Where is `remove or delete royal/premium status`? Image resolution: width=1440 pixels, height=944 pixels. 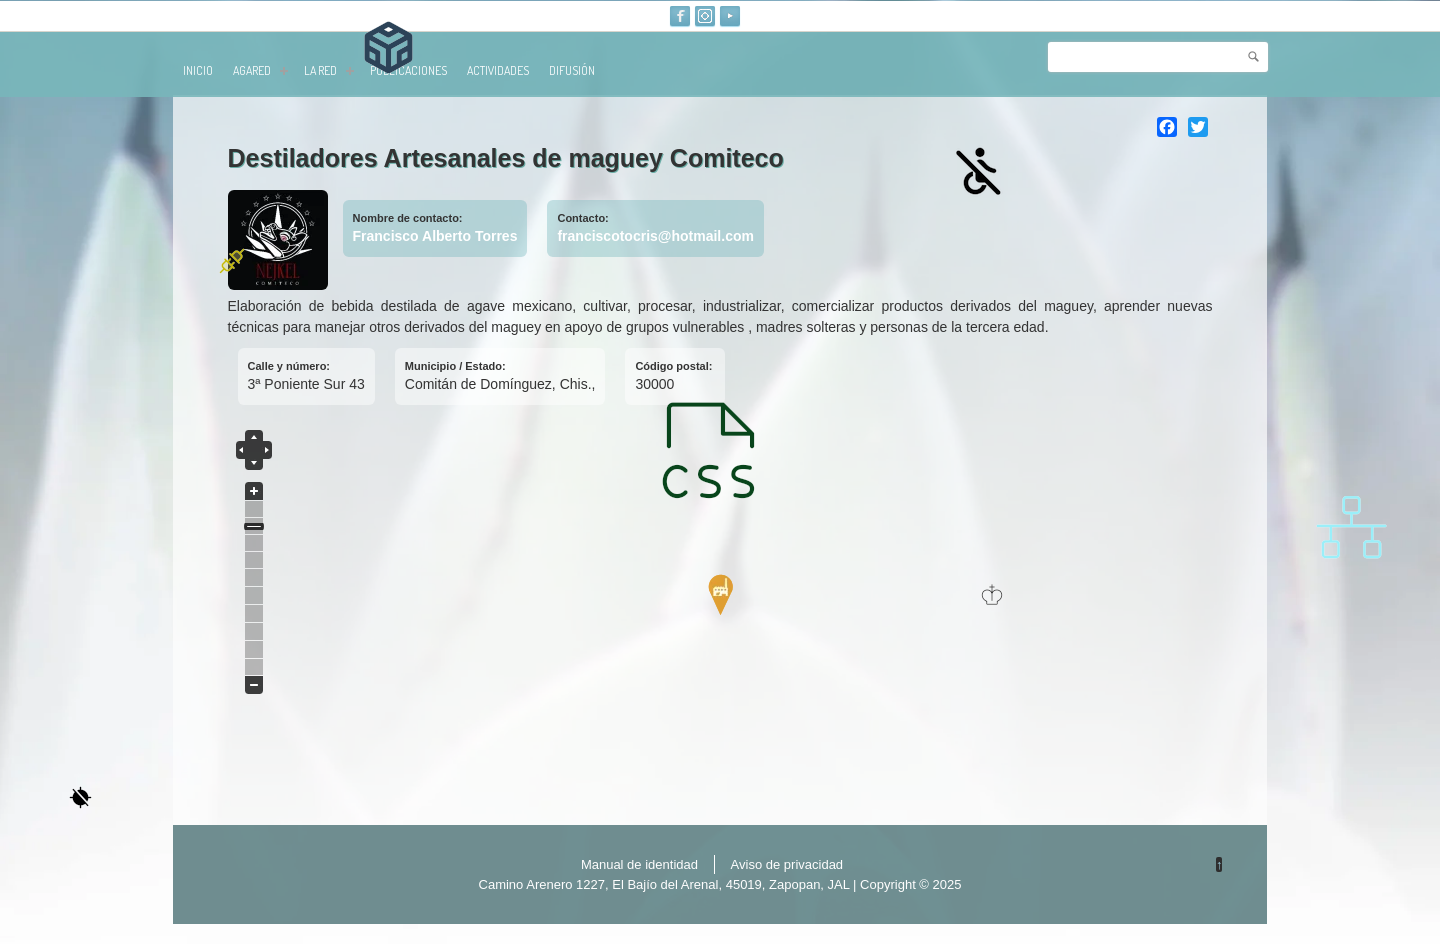 remove or delete royal/premium status is located at coordinates (992, 596).